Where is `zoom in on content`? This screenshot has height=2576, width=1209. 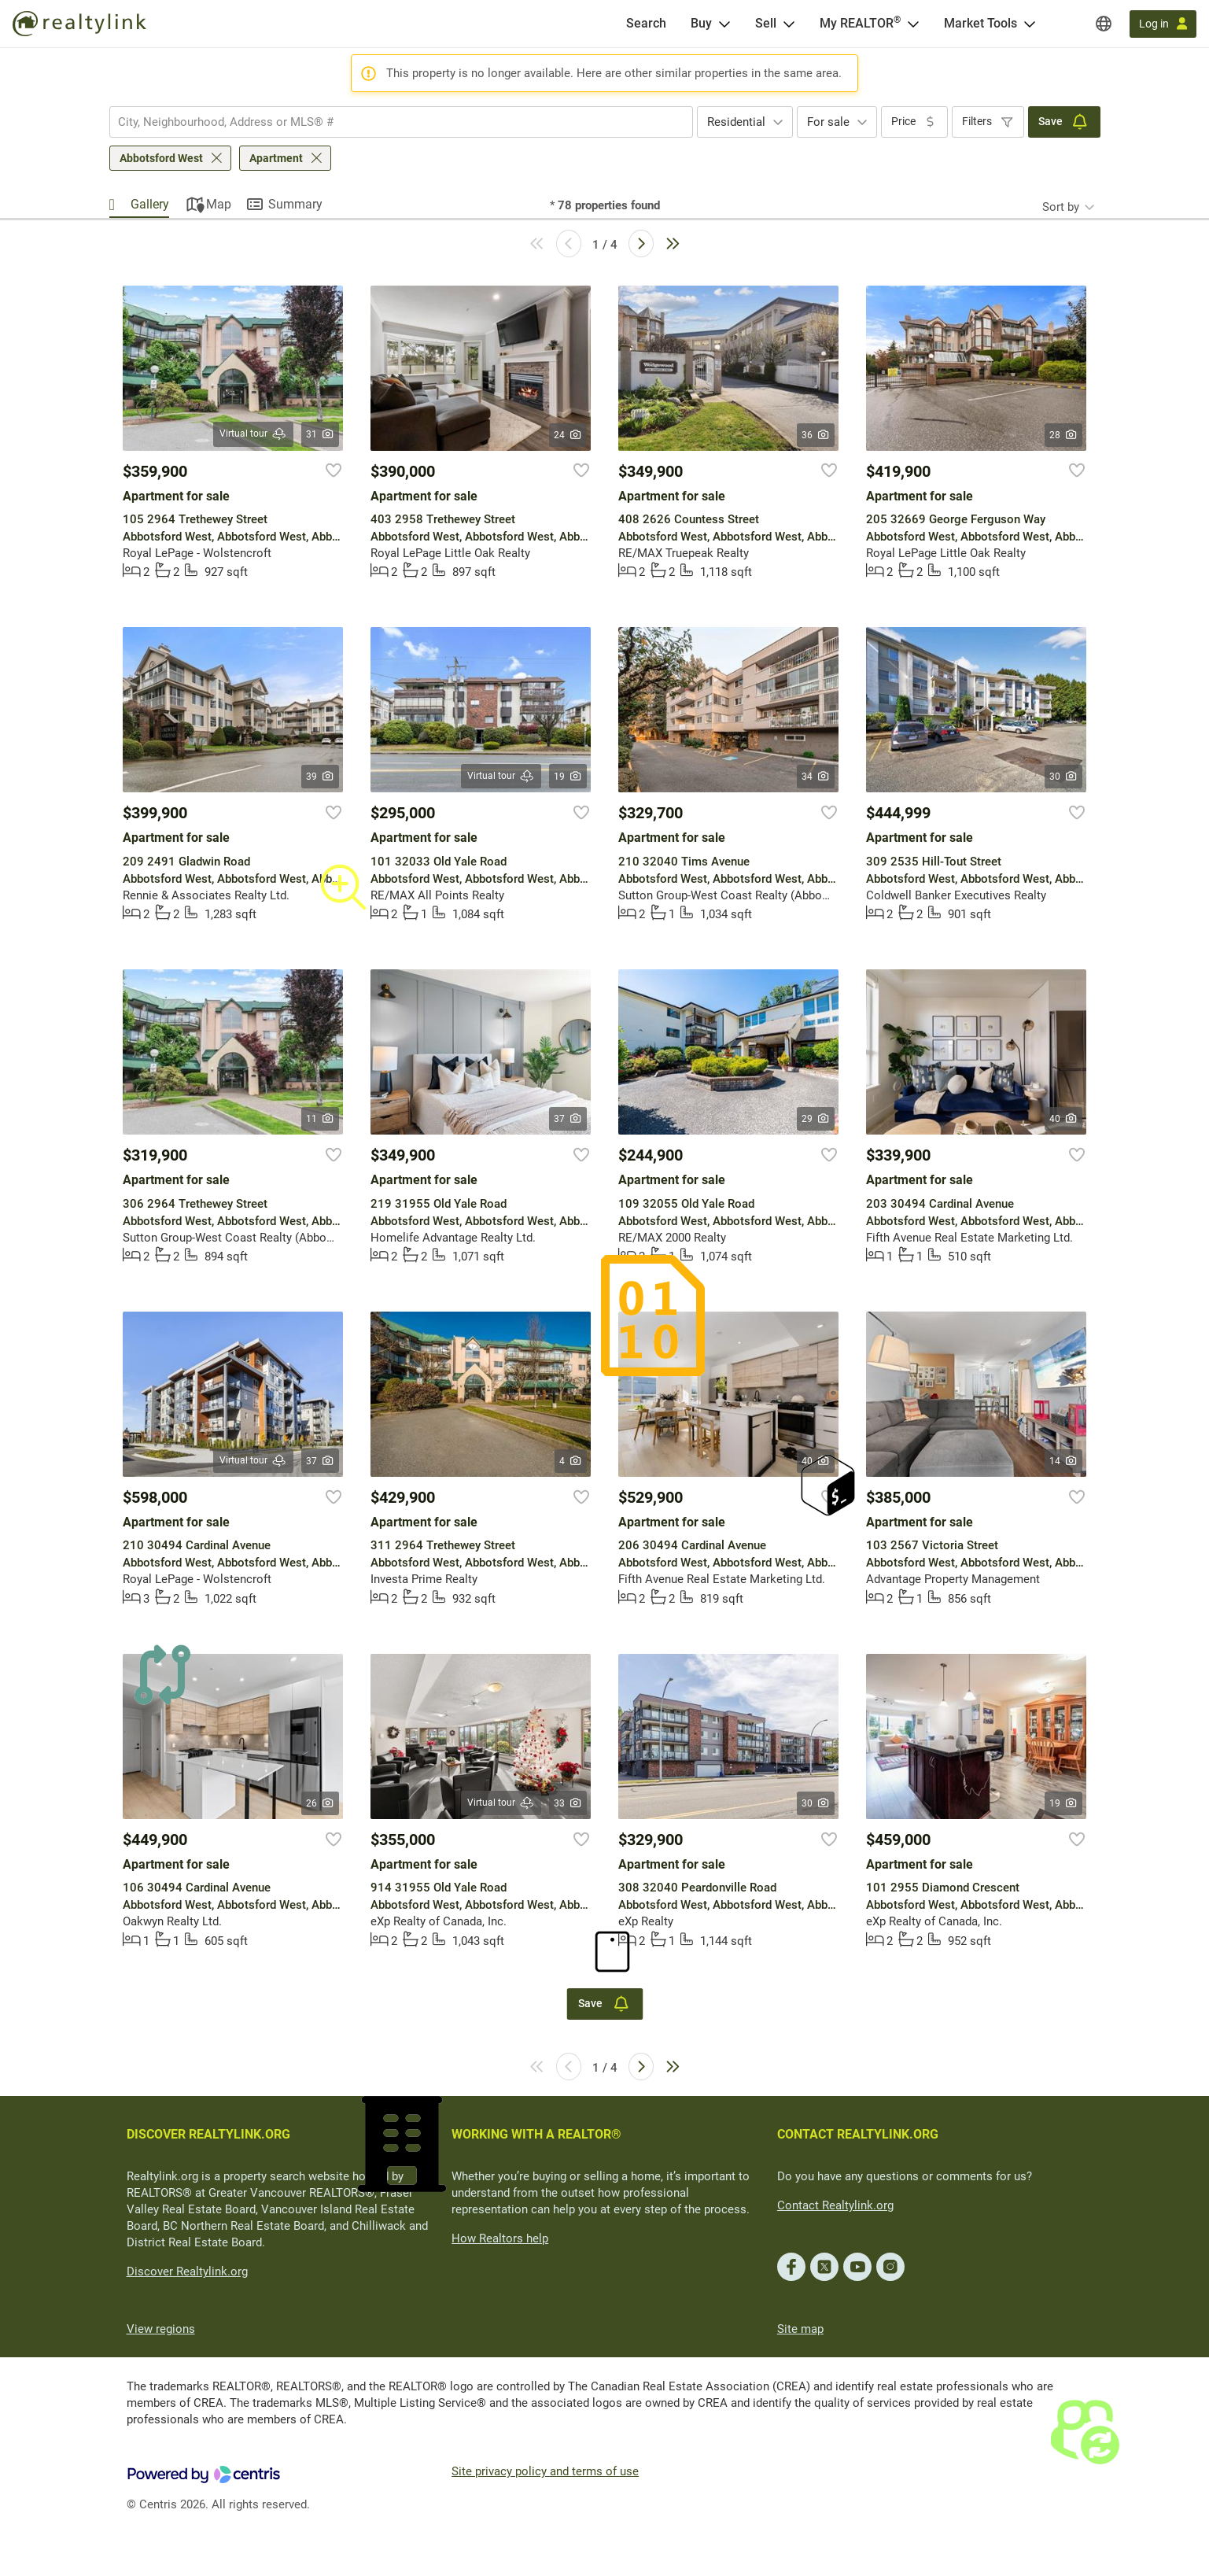 zoom in on content is located at coordinates (343, 887).